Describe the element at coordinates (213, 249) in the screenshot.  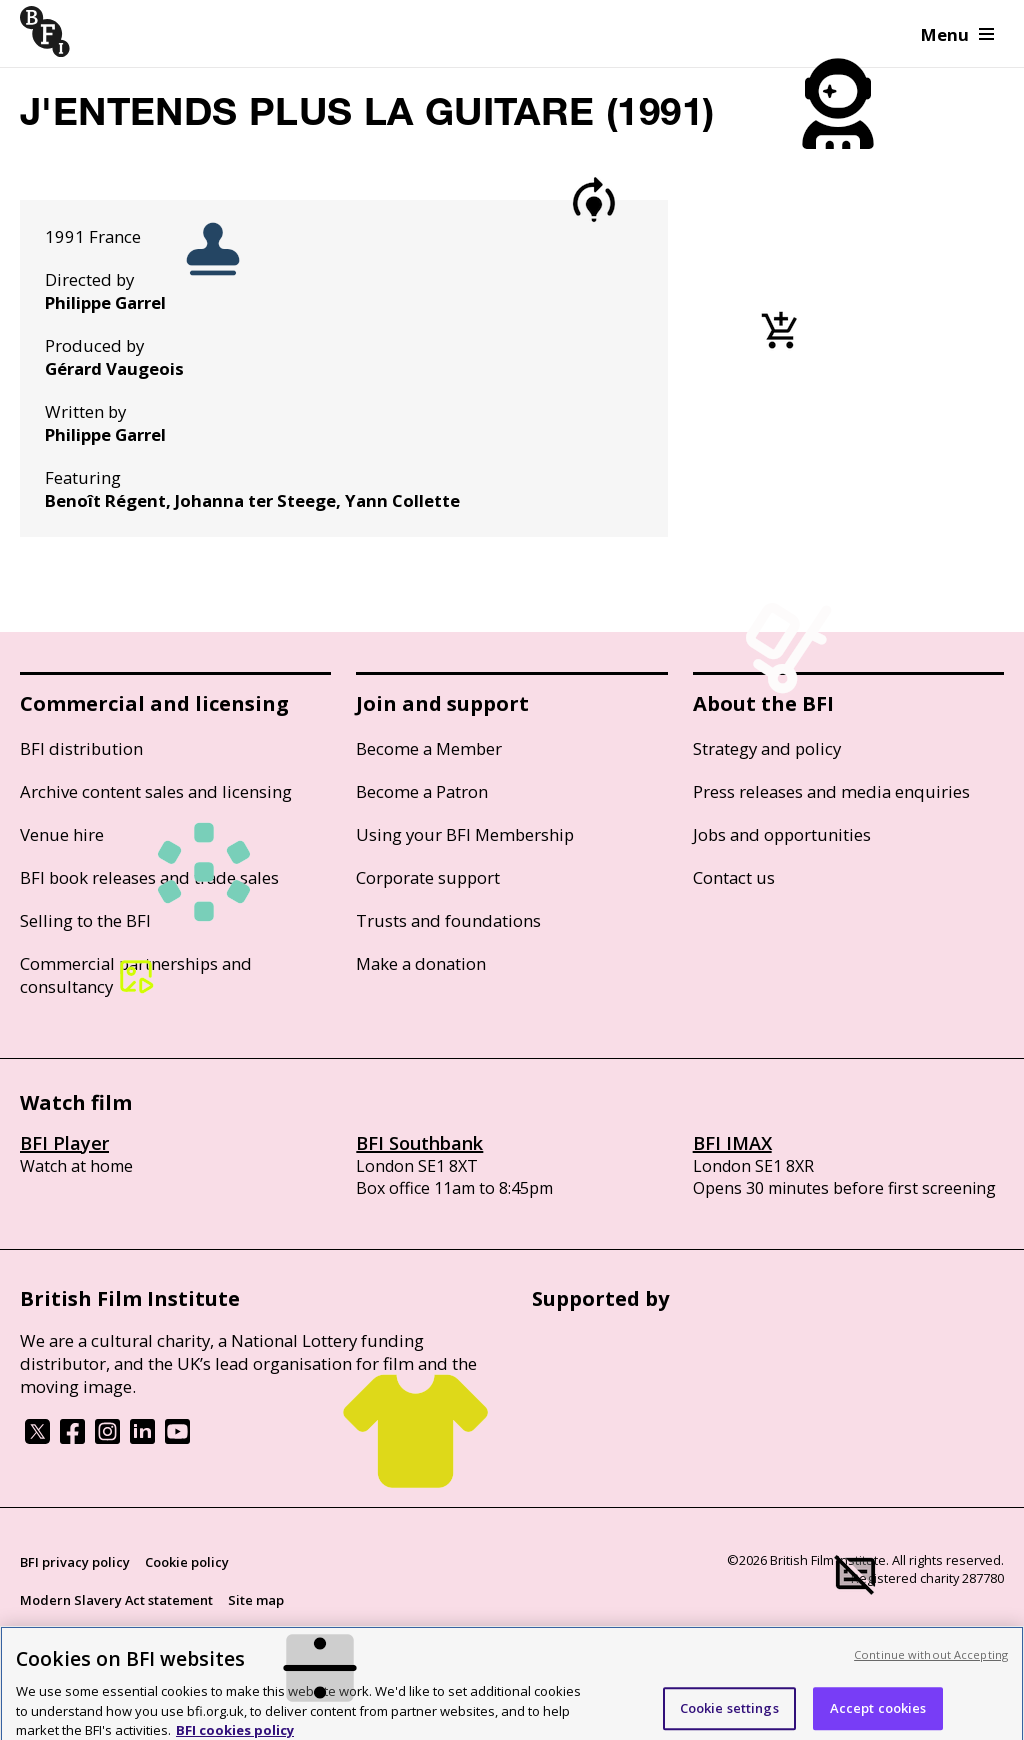
I see `apply a stamp or seal to a document` at that location.